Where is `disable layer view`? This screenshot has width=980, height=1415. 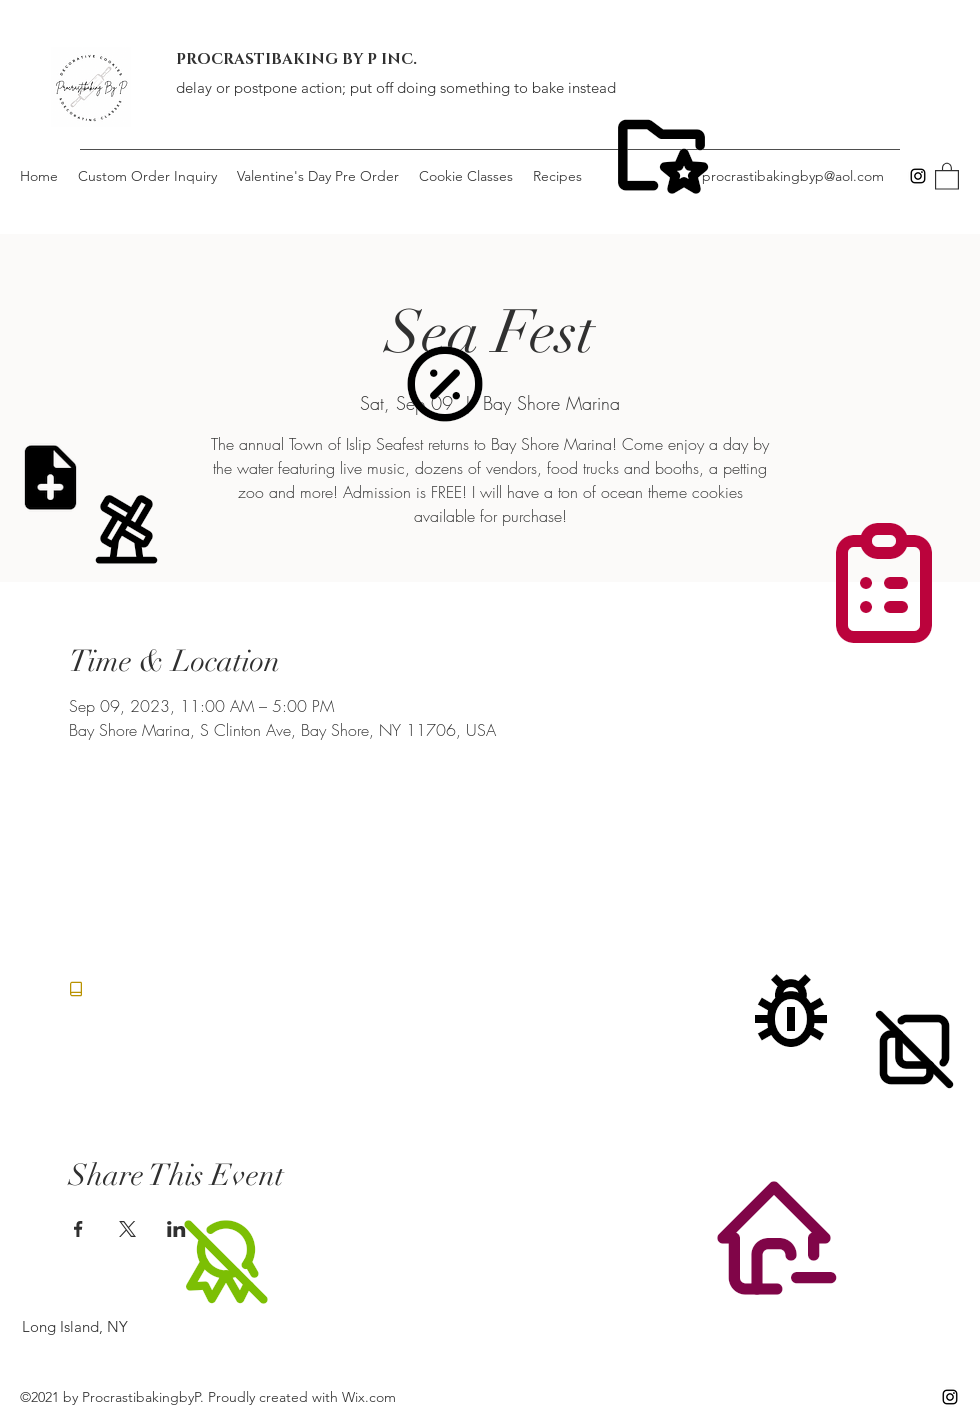
disable layer view is located at coordinates (914, 1049).